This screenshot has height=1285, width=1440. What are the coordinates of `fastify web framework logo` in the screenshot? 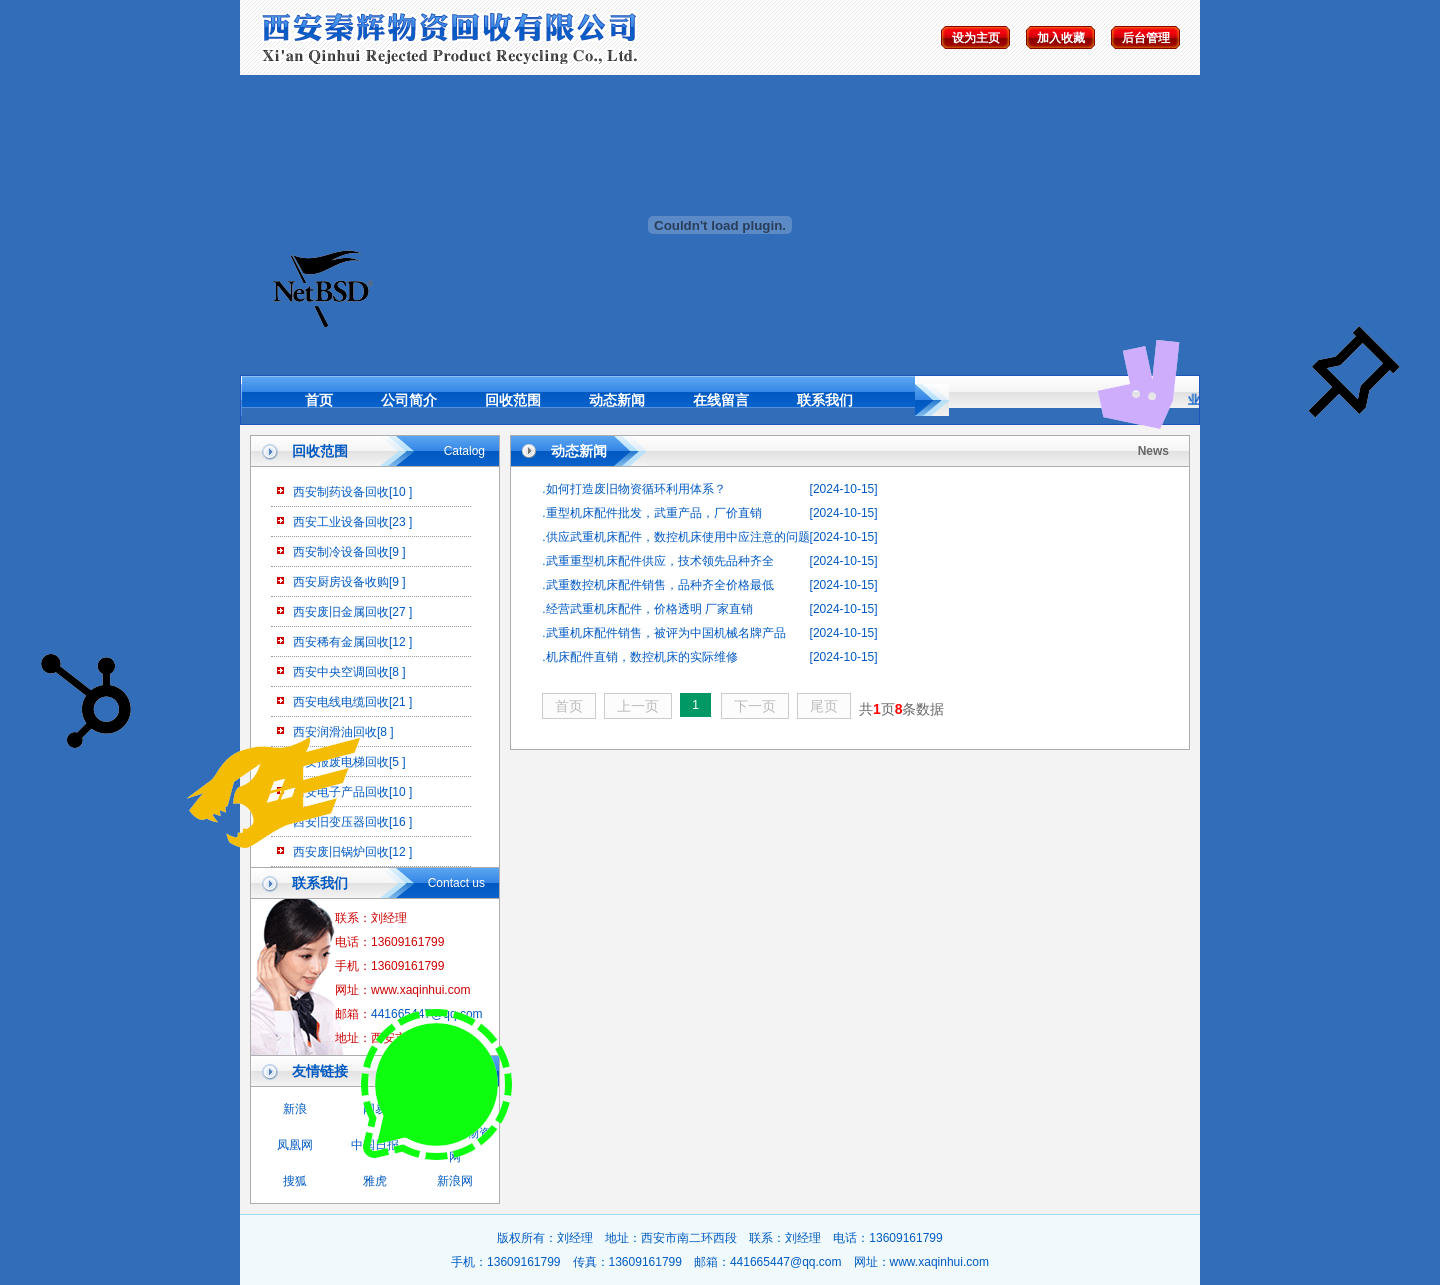 It's located at (273, 792).